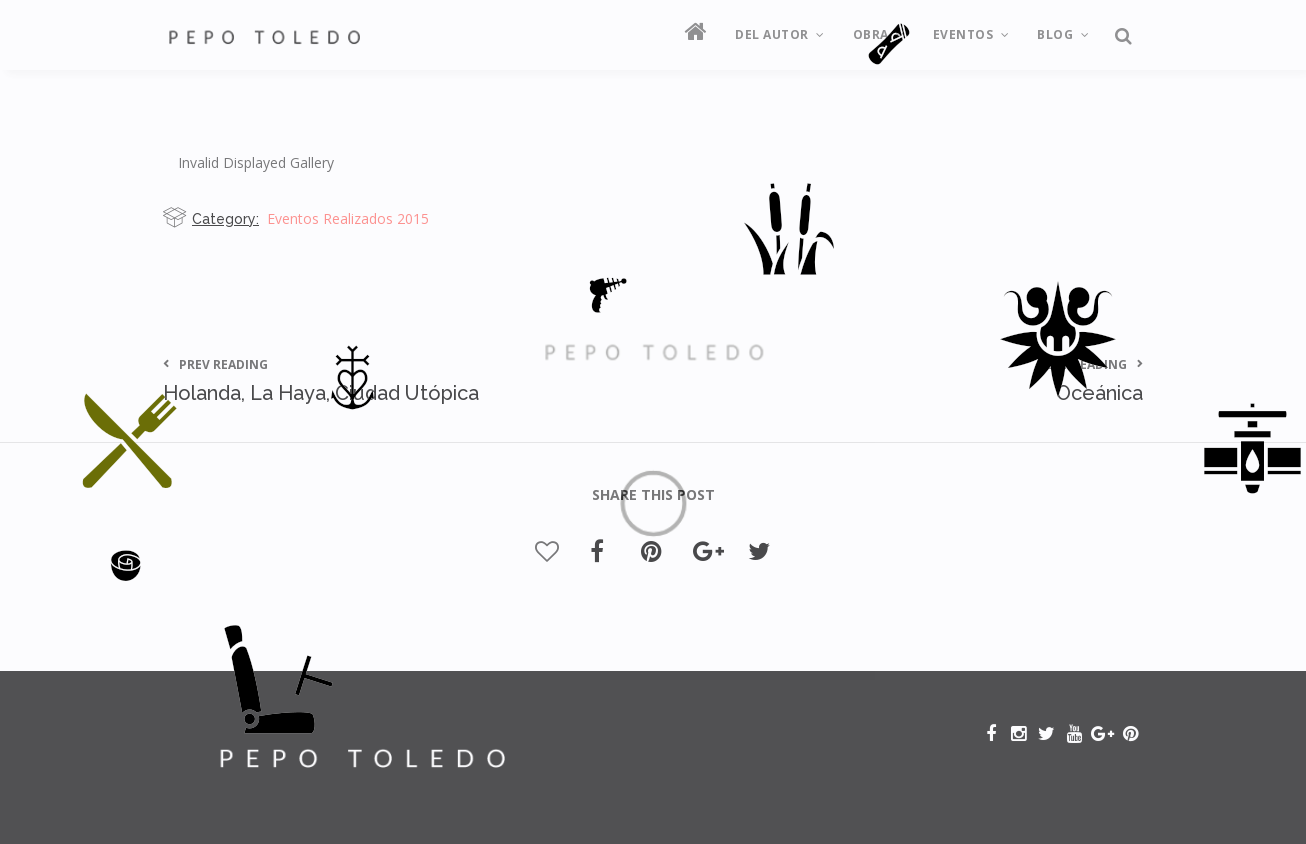 This screenshot has width=1306, height=844. Describe the element at coordinates (278, 680) in the screenshot. I see `adjust vehicle seat position` at that location.